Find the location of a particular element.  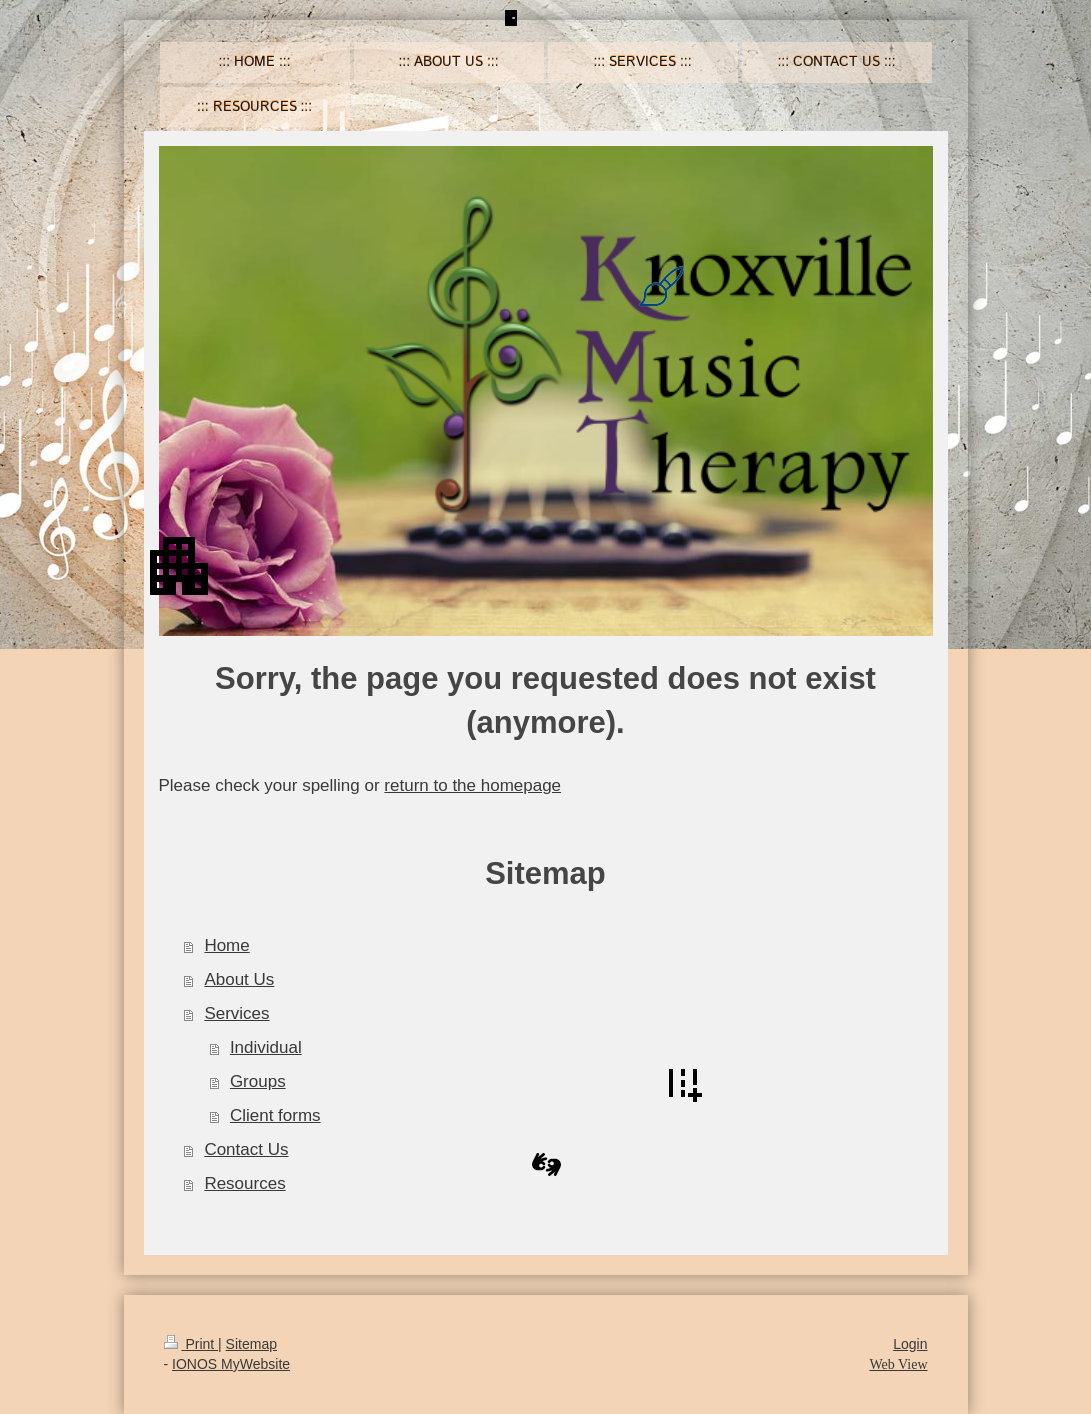

access ASL interpretation services is located at coordinates (546, 1164).